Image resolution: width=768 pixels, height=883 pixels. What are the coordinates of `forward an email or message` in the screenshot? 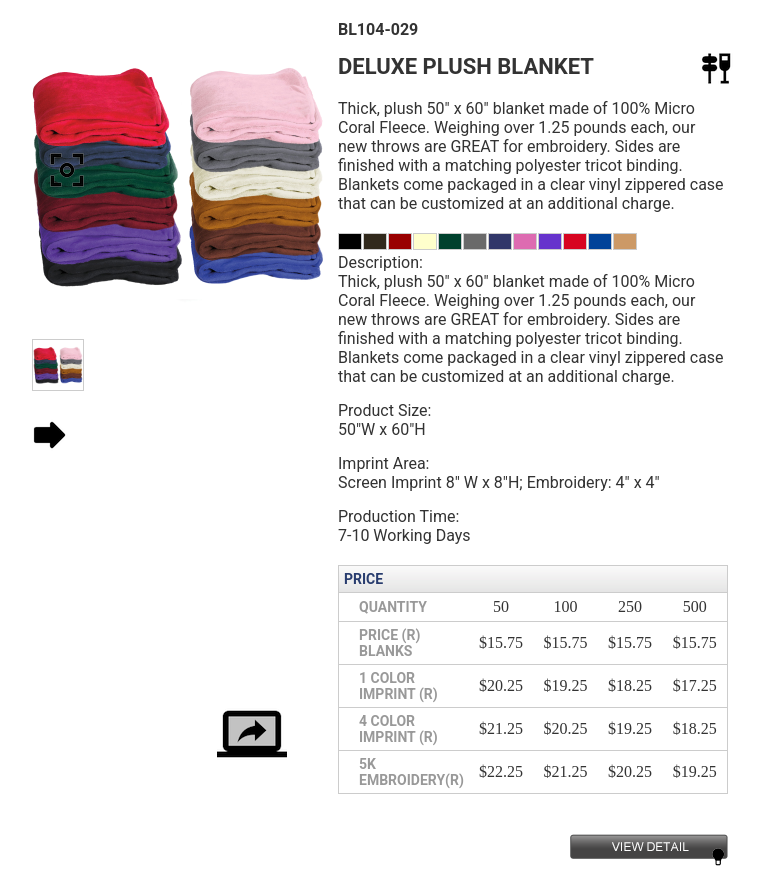 It's located at (50, 435).